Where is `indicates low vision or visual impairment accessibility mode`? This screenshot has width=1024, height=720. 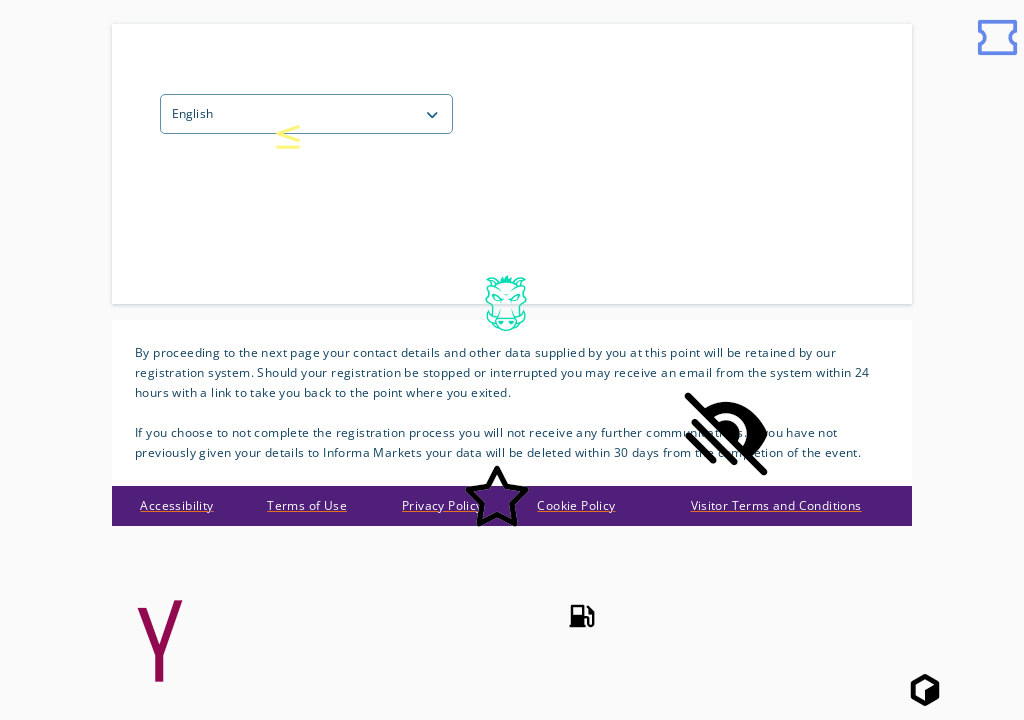
indicates low vision or visual impairment accessibility mode is located at coordinates (726, 434).